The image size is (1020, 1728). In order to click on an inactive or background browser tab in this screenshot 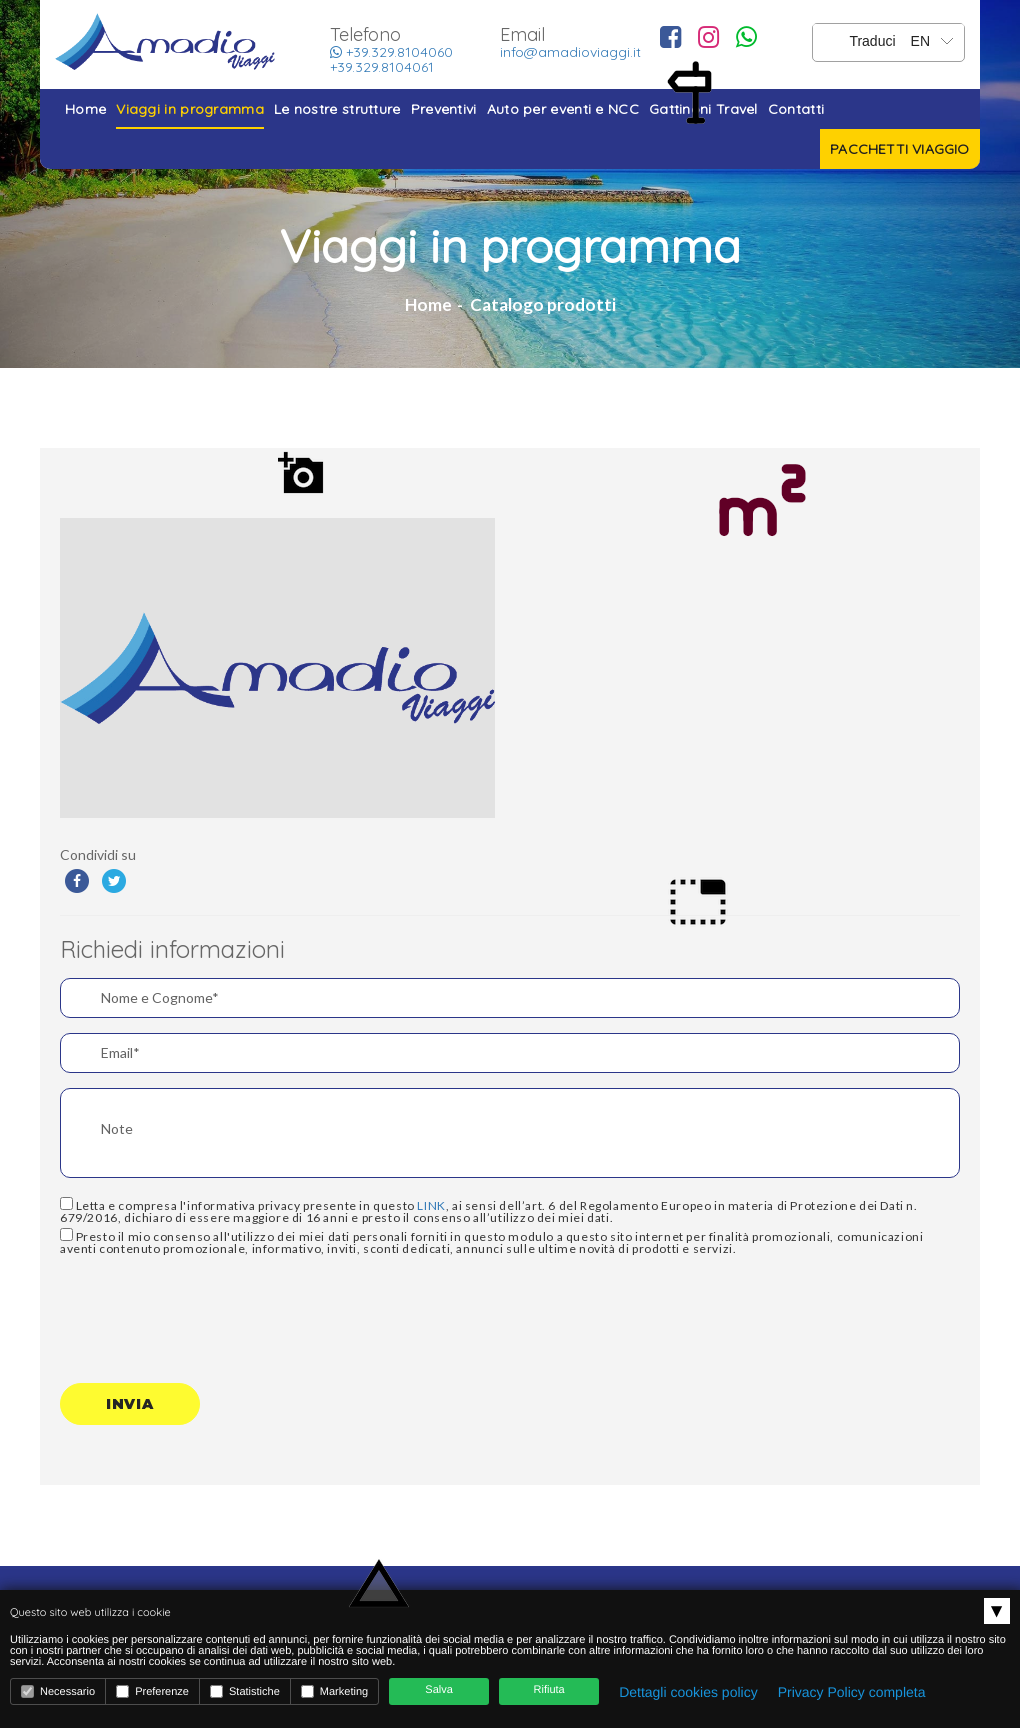, I will do `click(698, 902)`.